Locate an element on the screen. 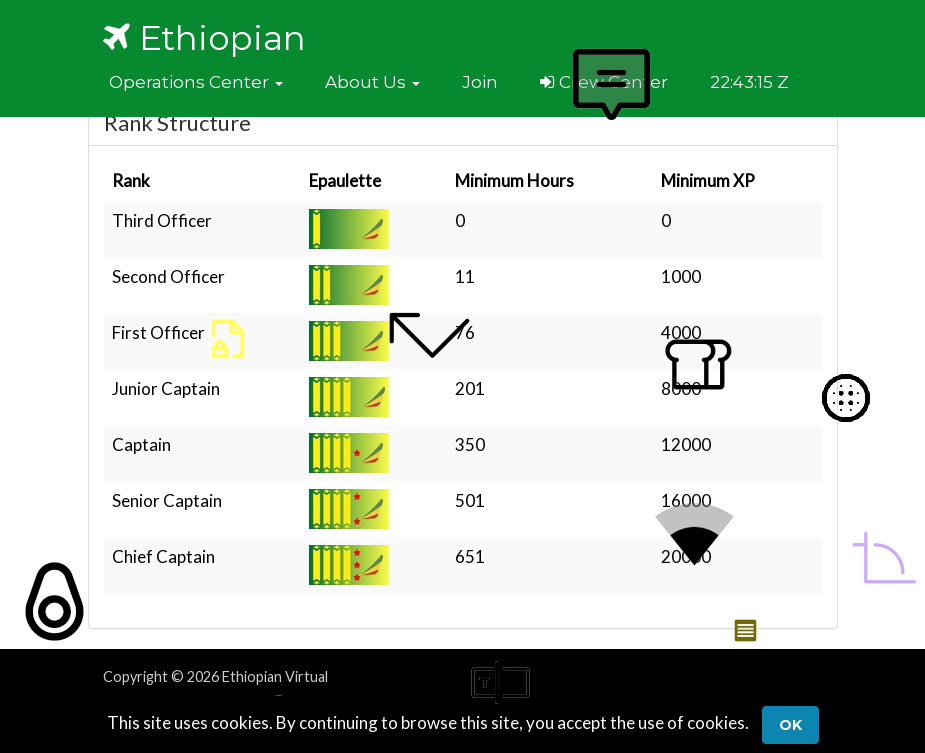 The width and height of the screenshot is (925, 753). measure or adjust angle settings is located at coordinates (882, 561).